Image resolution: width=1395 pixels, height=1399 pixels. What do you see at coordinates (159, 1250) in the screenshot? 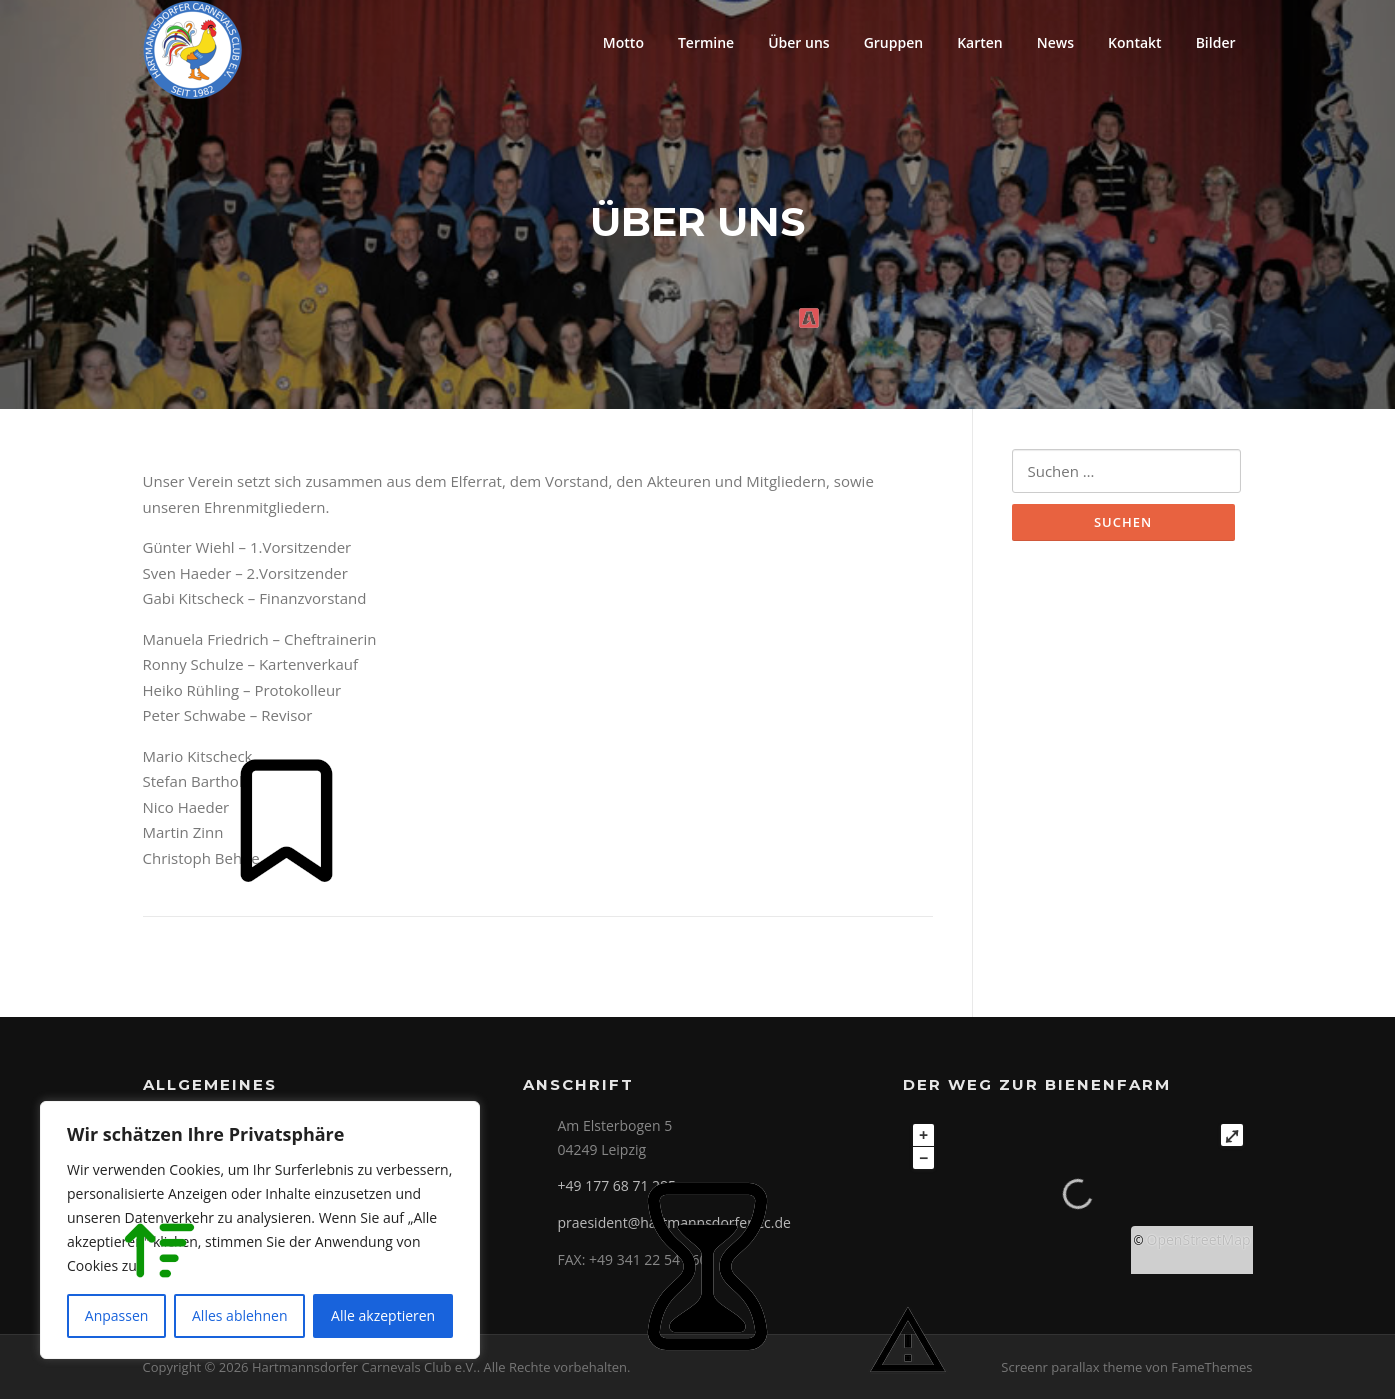
I see `sort items in ascending order` at bounding box center [159, 1250].